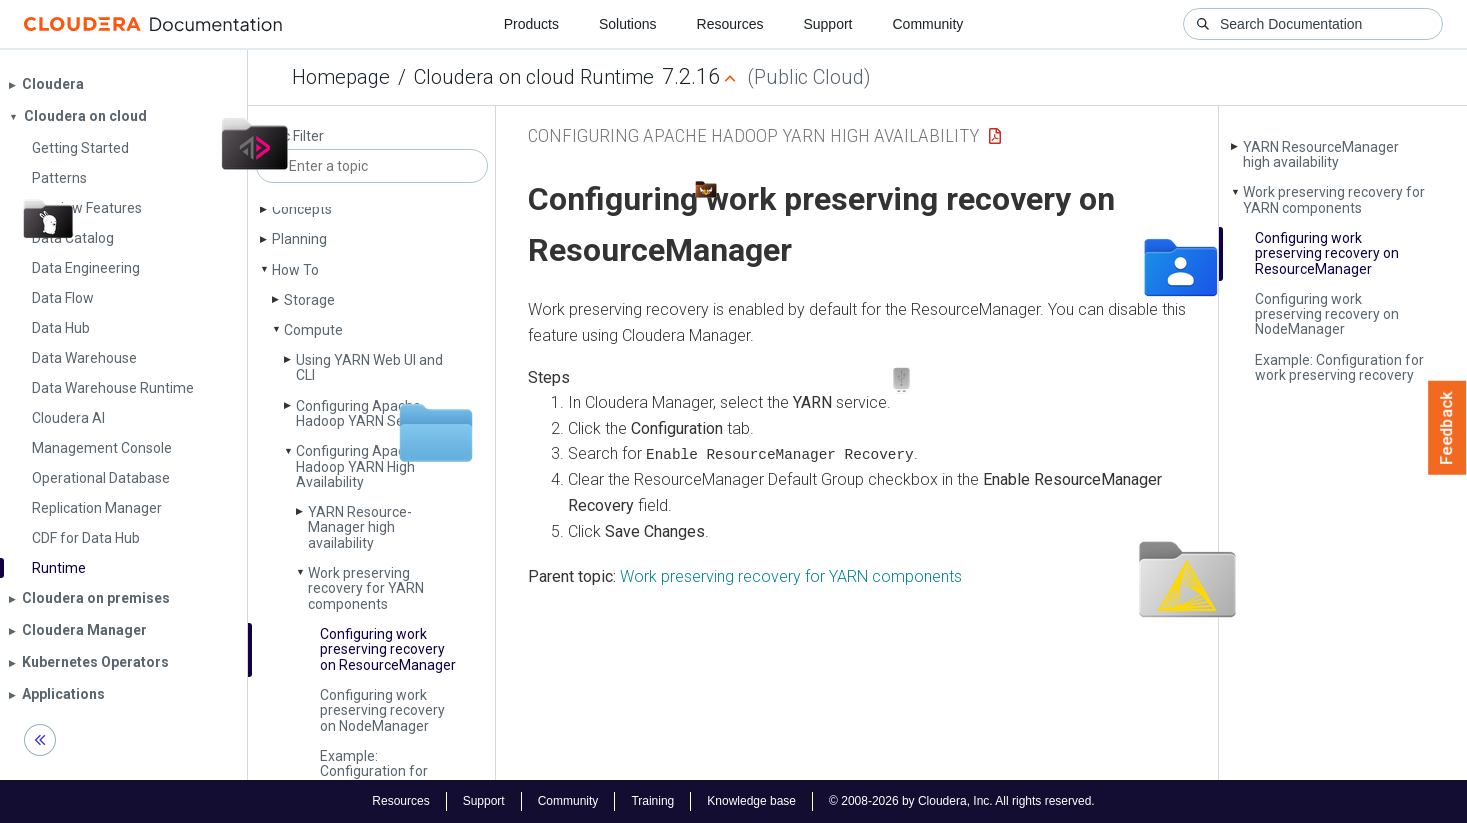 The width and height of the screenshot is (1467, 823). Describe the element at coordinates (706, 190) in the screenshot. I see `open asus tuf gaming files folder` at that location.